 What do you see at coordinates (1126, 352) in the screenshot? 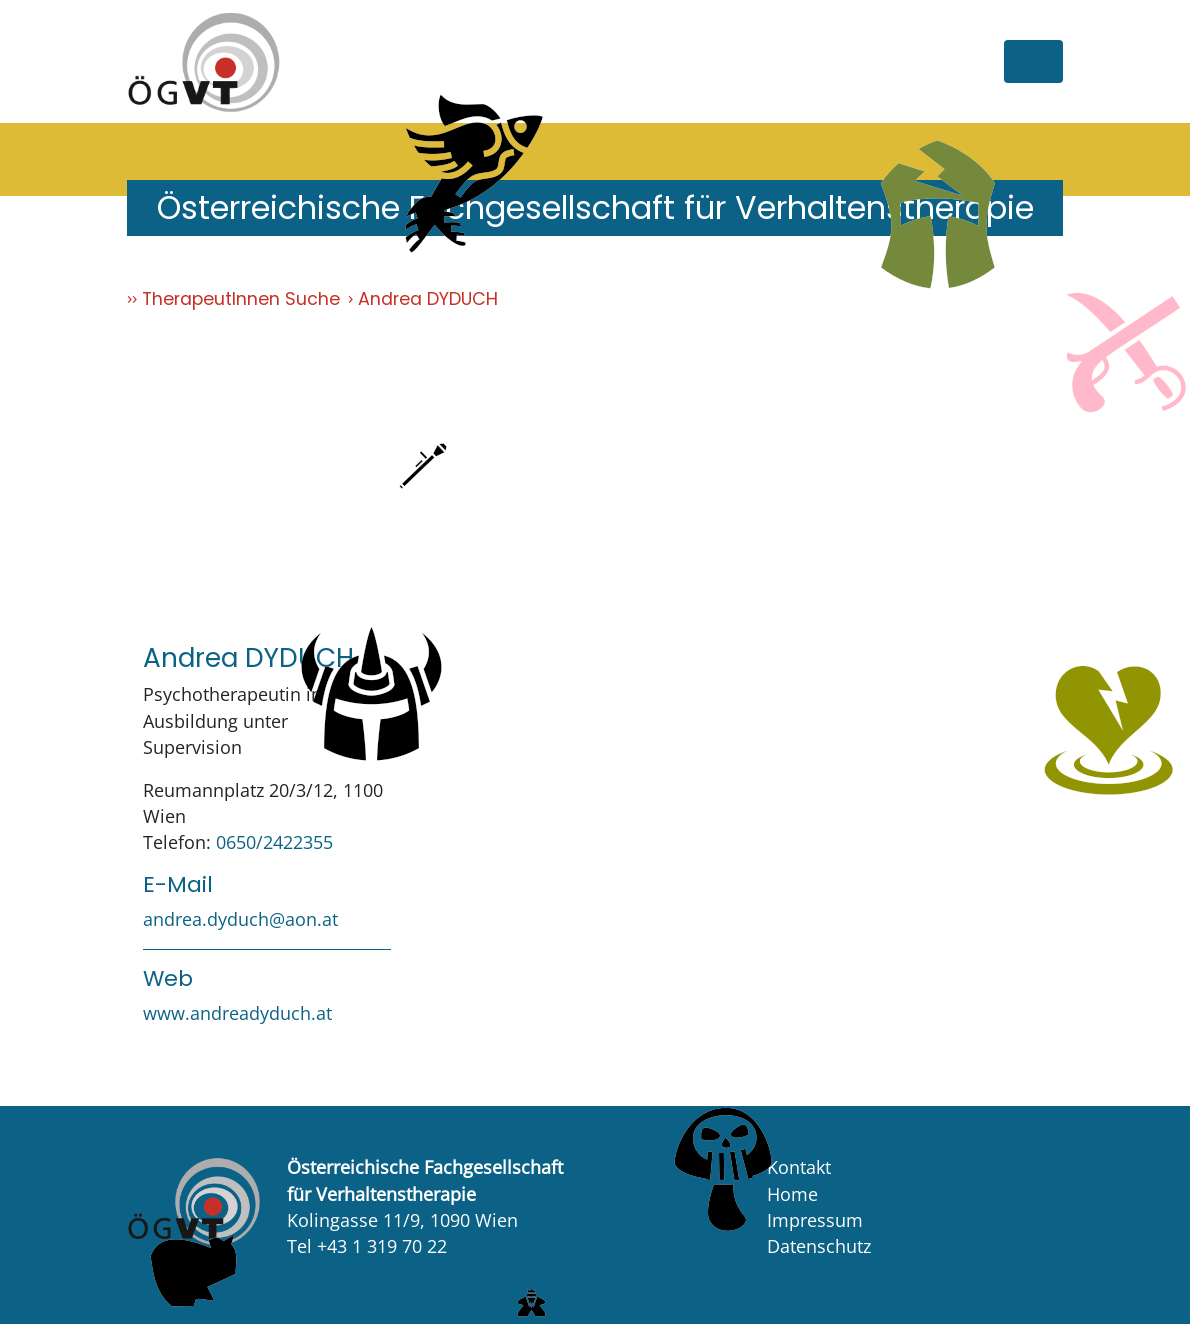
I see `access pirate or swashbuckler game mode` at bounding box center [1126, 352].